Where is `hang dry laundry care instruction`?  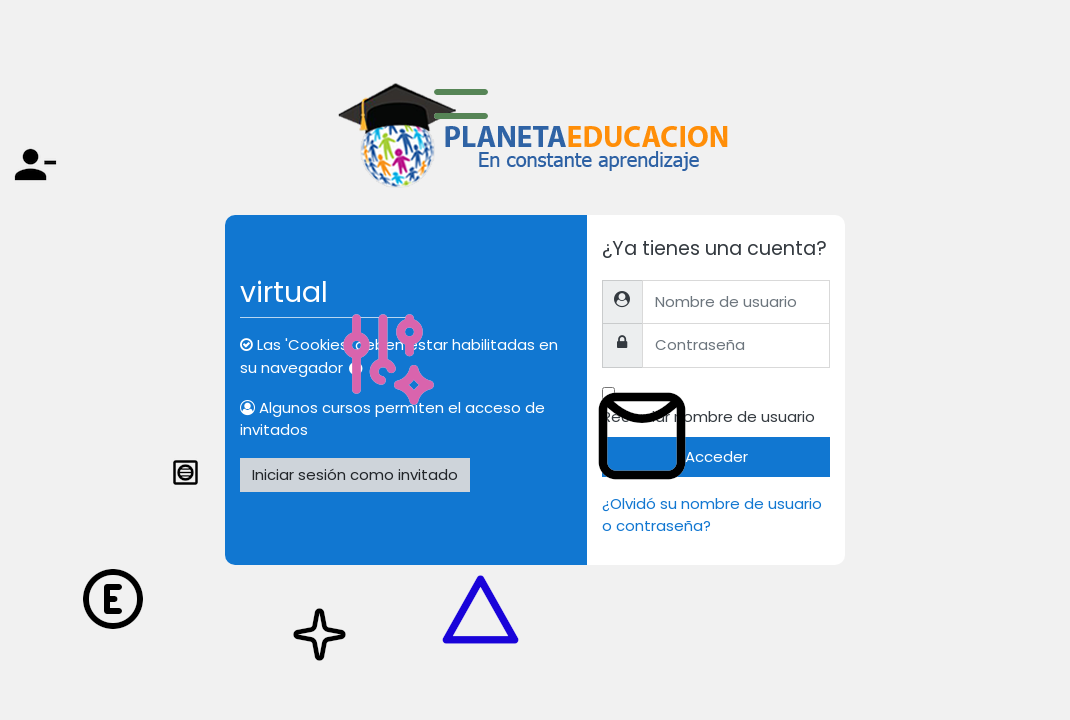 hang dry laundry care instruction is located at coordinates (642, 436).